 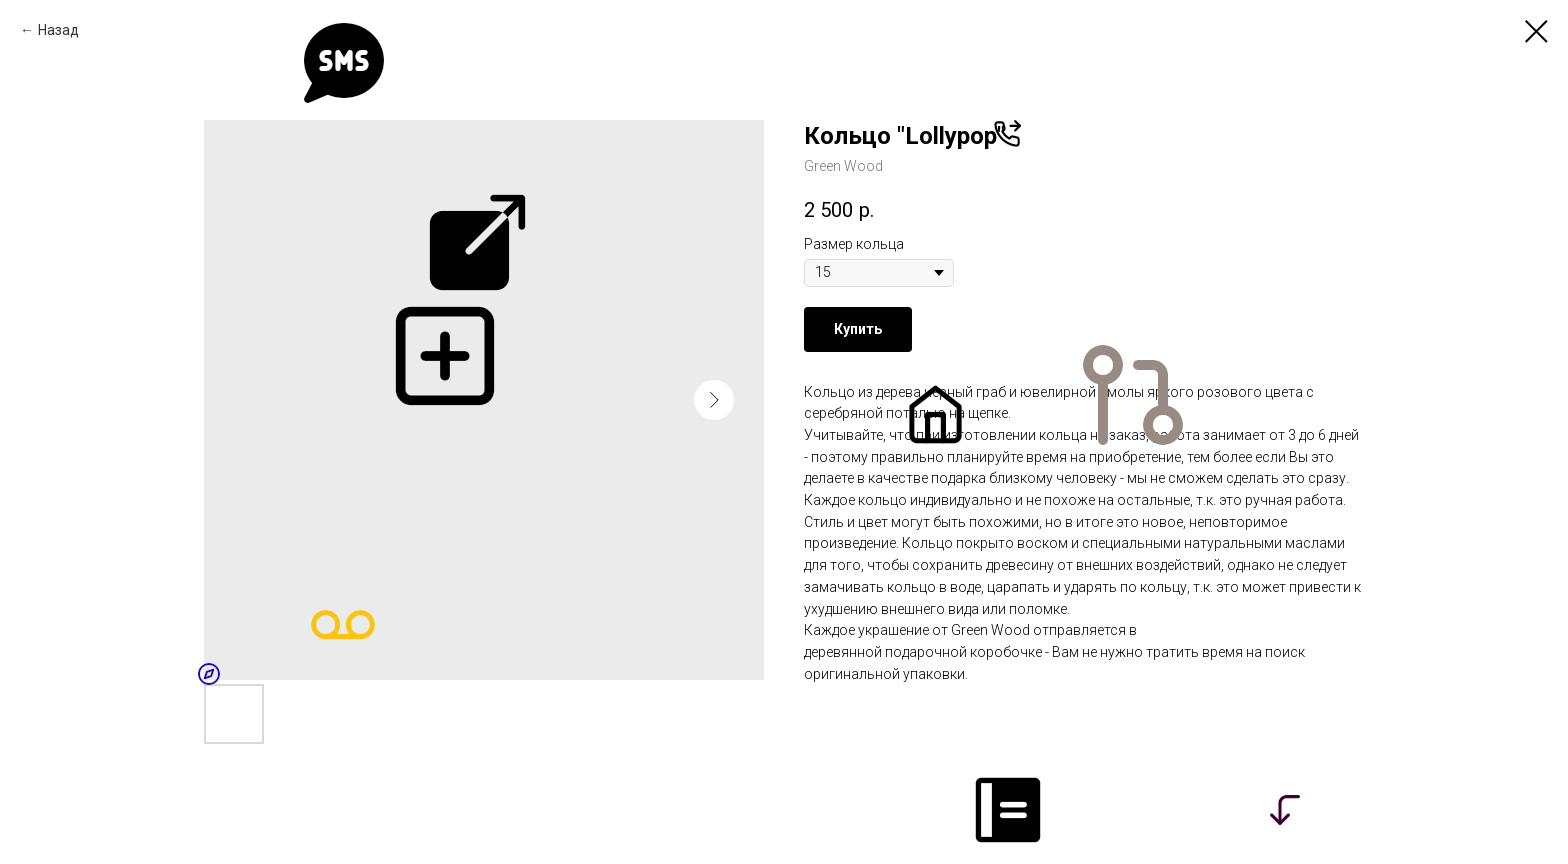 What do you see at coordinates (935, 414) in the screenshot?
I see `navigate to the home screen` at bounding box center [935, 414].